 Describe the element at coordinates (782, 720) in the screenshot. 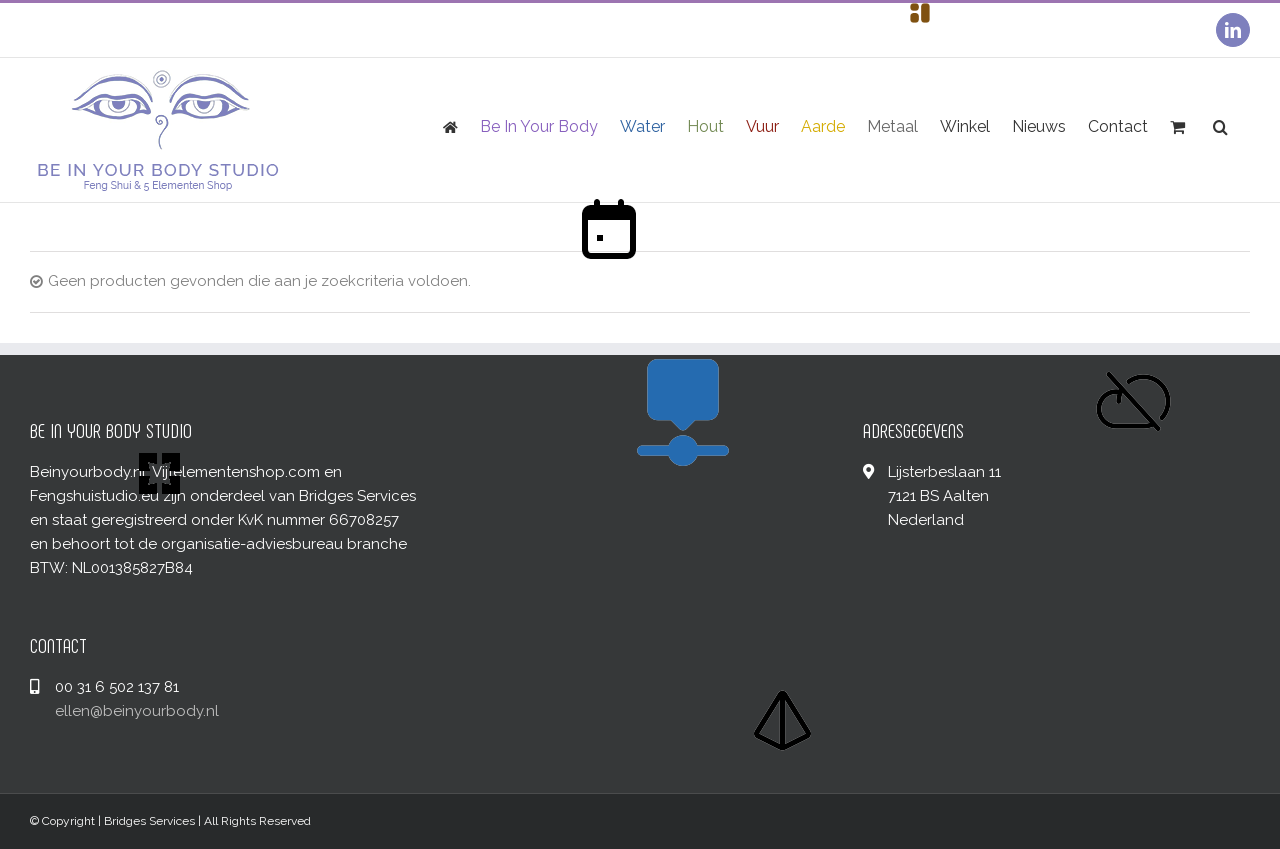

I see `view 3D model or object` at that location.